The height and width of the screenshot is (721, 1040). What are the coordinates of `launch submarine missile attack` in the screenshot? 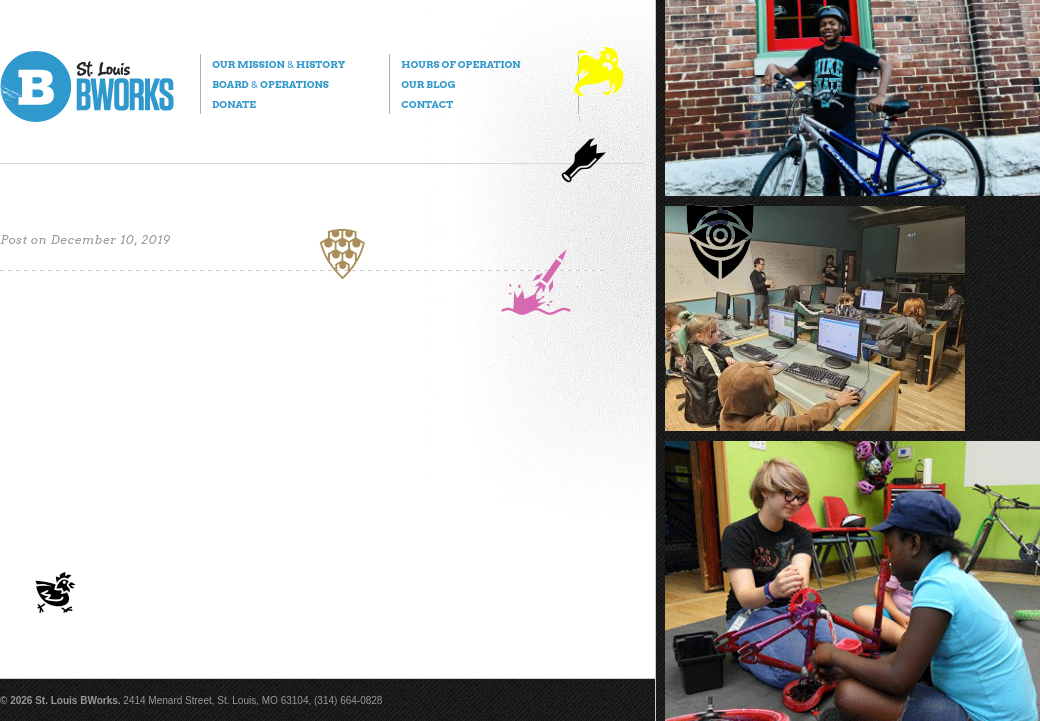 It's located at (536, 282).